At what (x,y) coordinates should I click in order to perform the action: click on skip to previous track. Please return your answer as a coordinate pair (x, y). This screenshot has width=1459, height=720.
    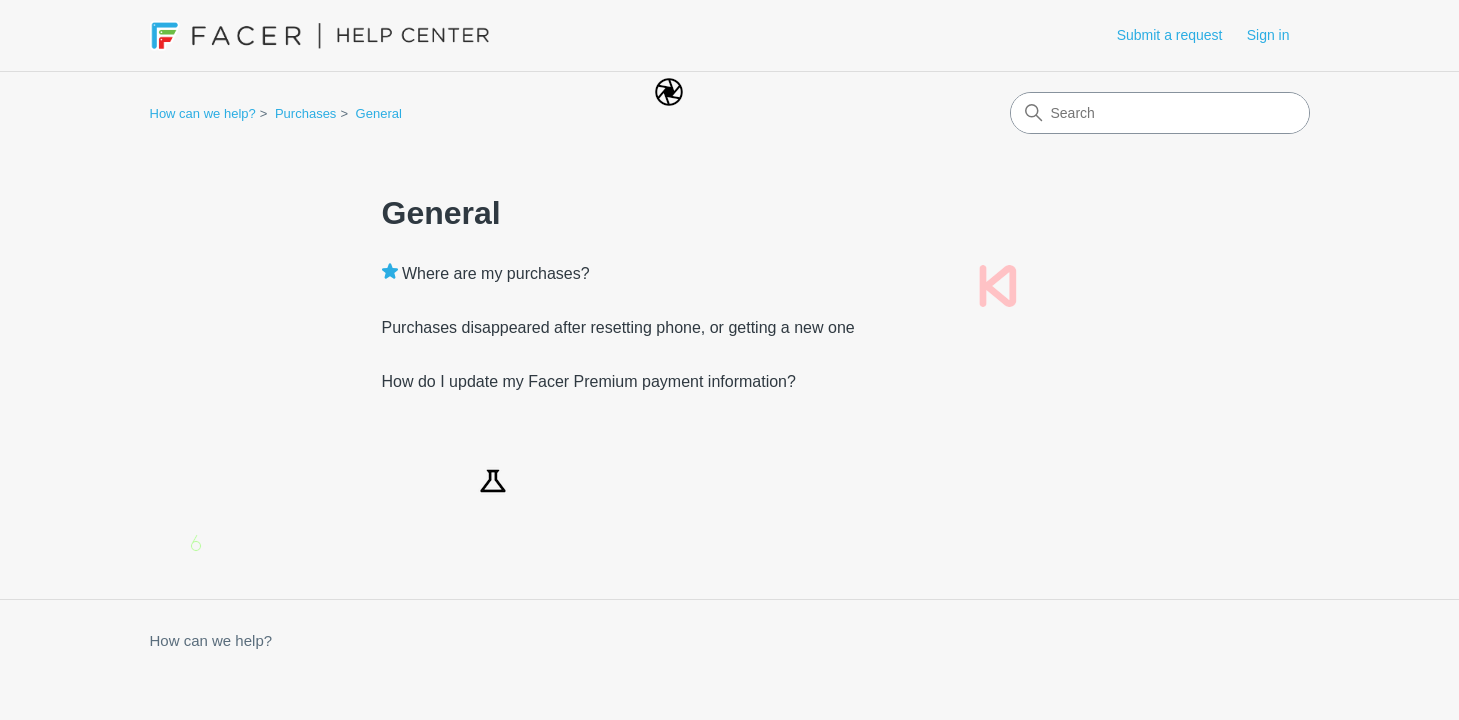
    Looking at the image, I should click on (997, 286).